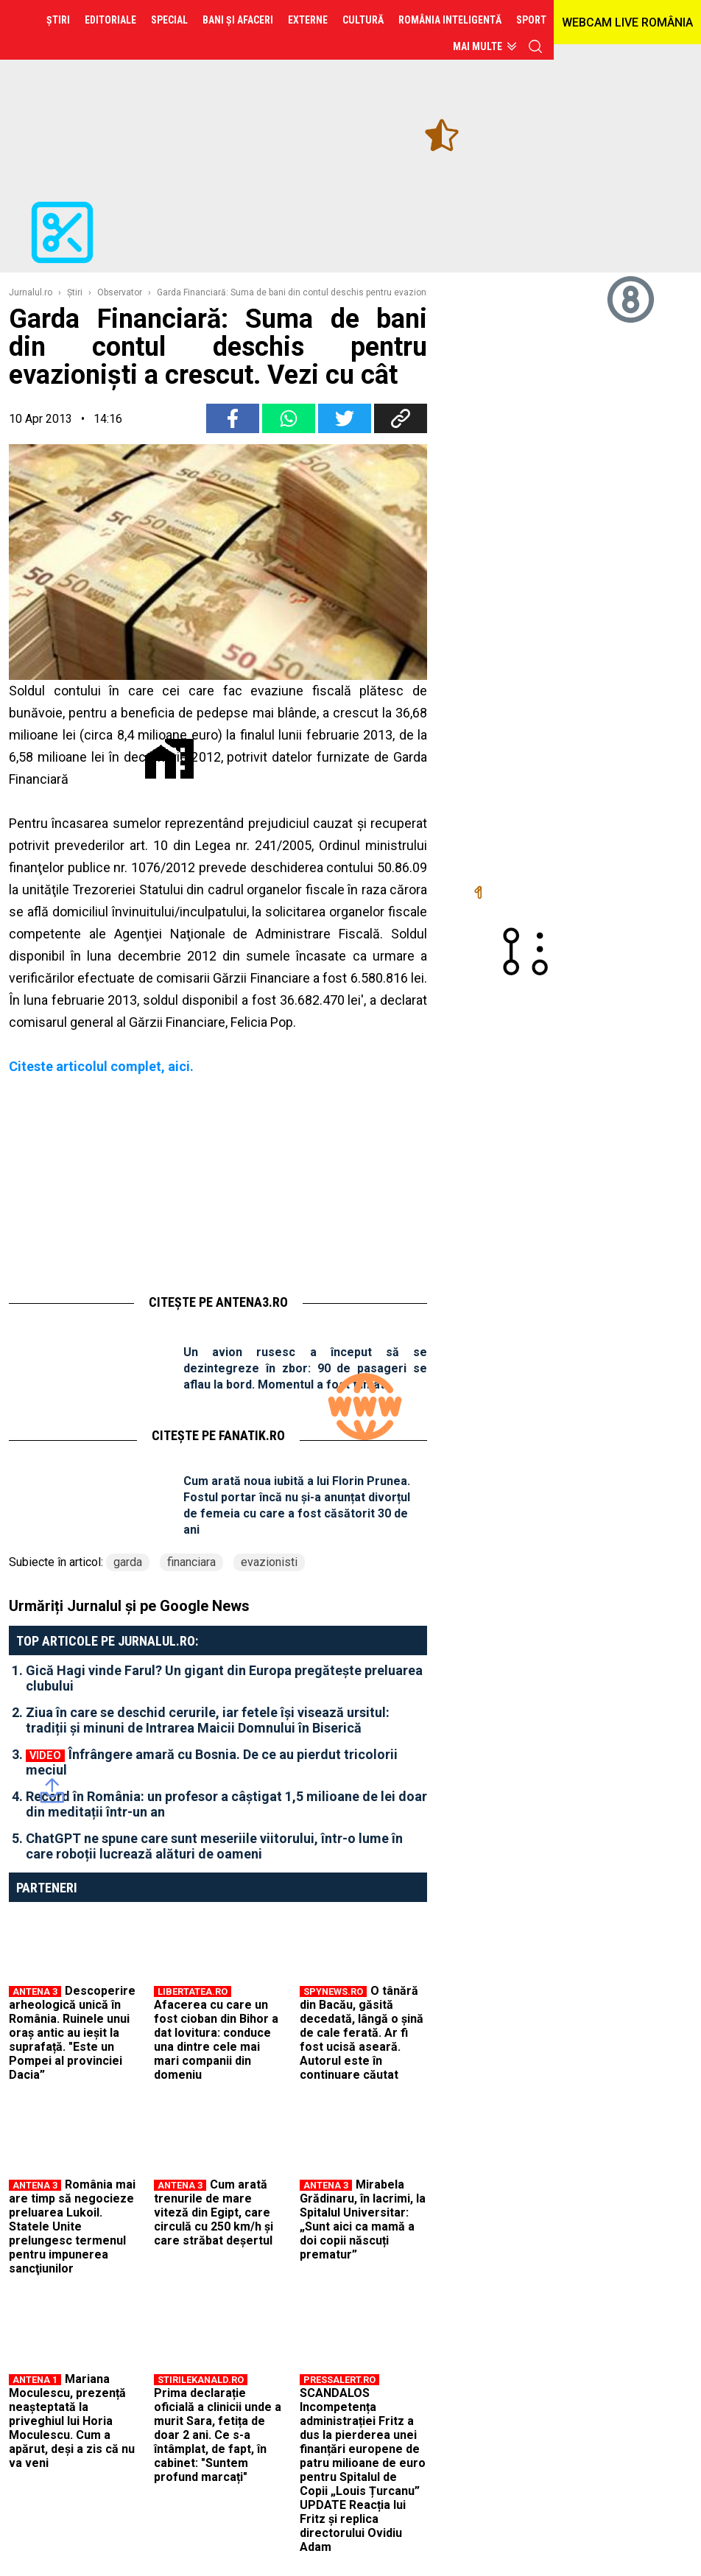 This screenshot has height=2576, width=701. Describe the element at coordinates (169, 759) in the screenshot. I see `switch between home and office mode` at that location.